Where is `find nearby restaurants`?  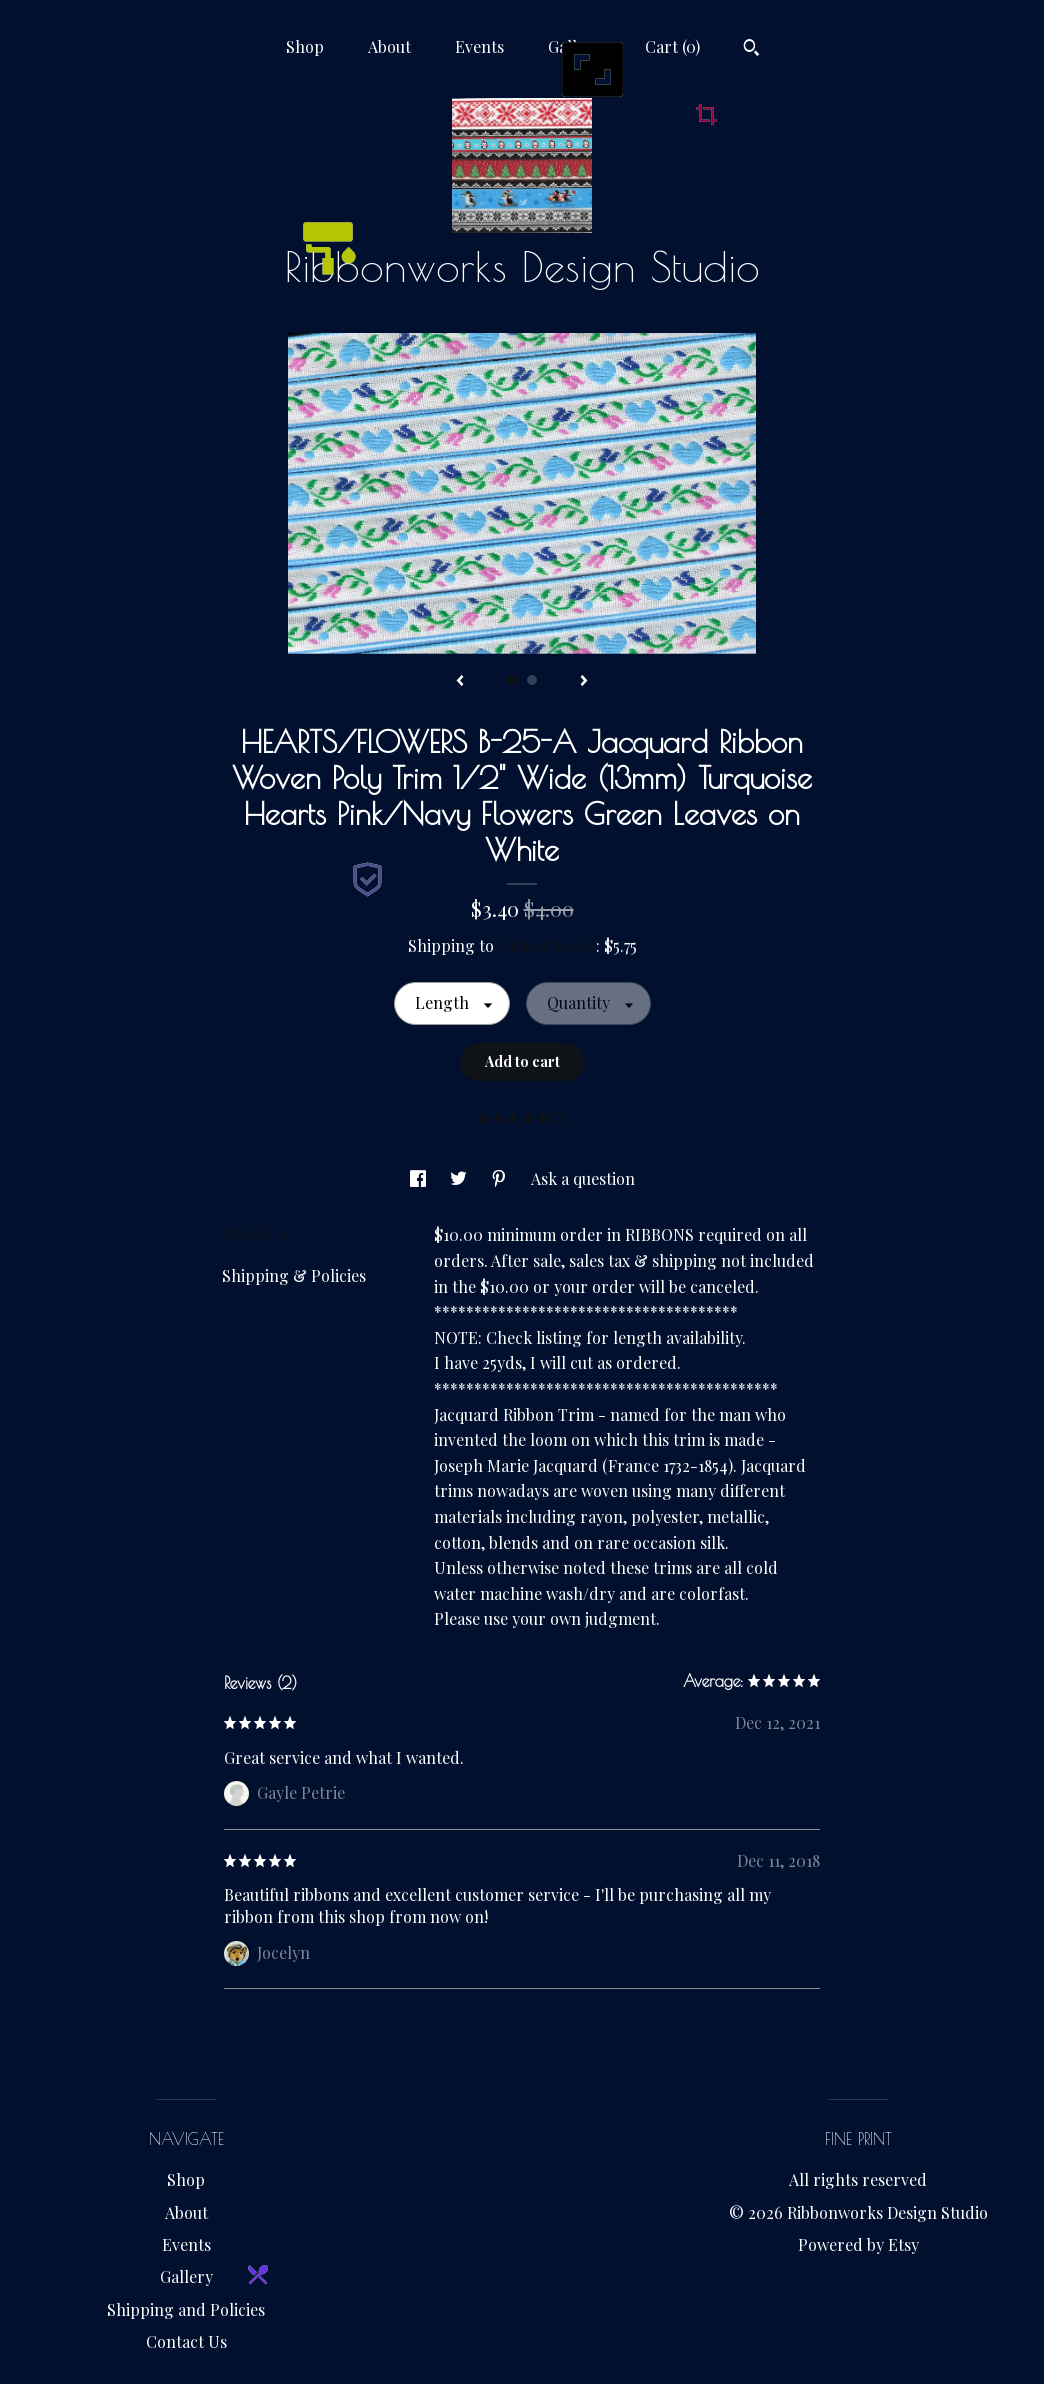 find nearby restaurants is located at coordinates (258, 2274).